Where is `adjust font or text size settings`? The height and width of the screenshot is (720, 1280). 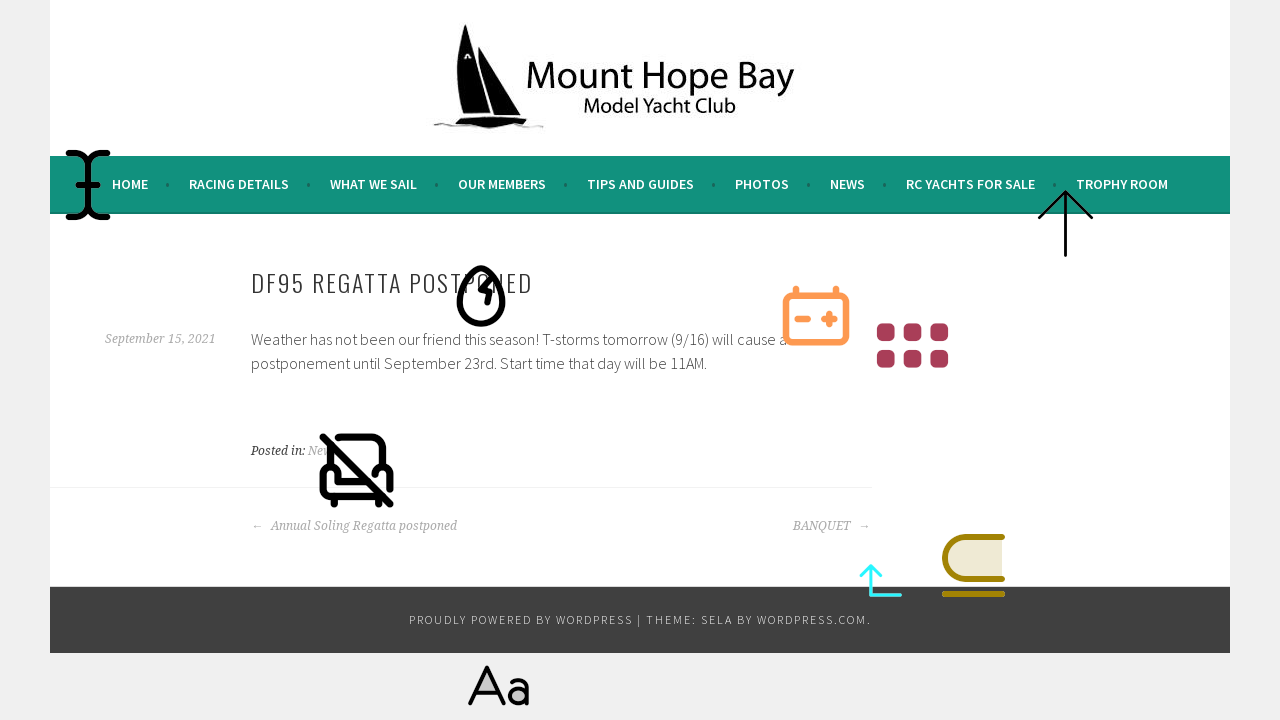 adjust font or text size settings is located at coordinates (499, 686).